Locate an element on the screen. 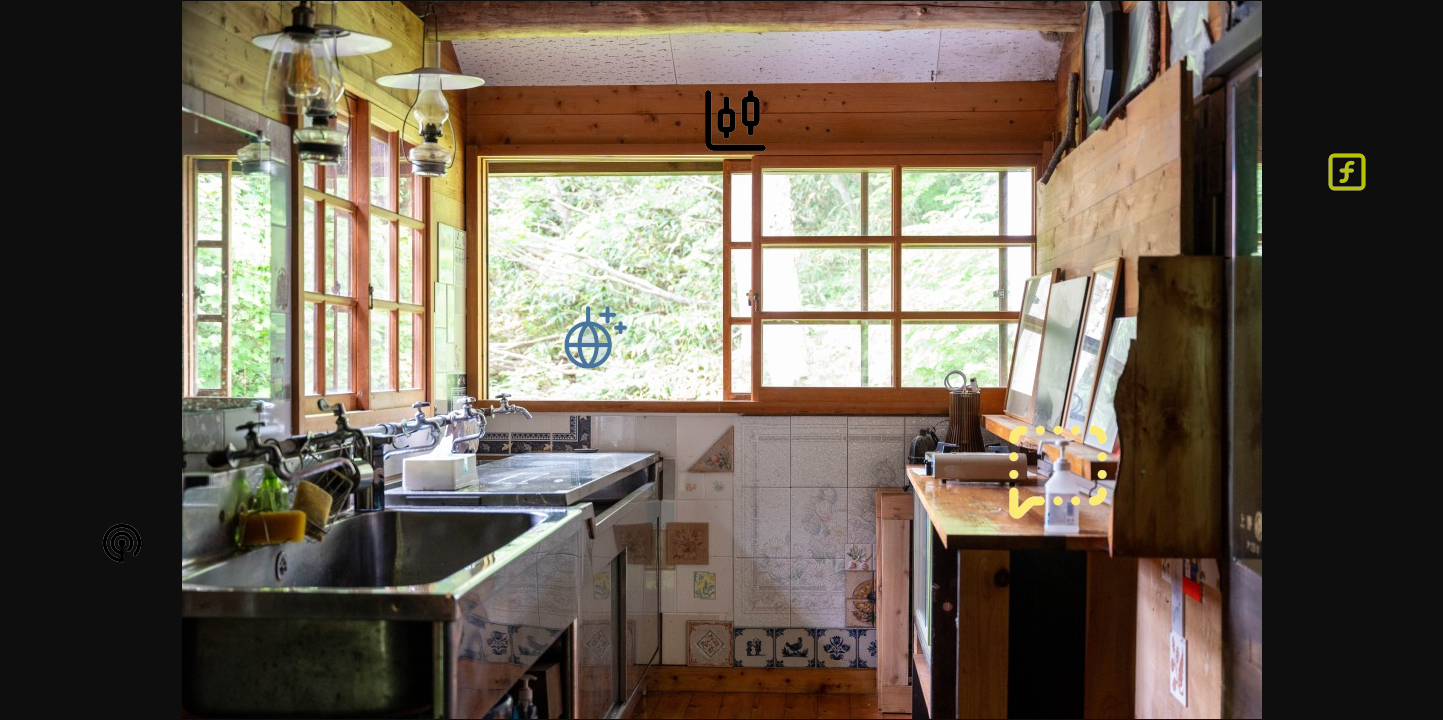 This screenshot has height=720, width=1443. access party or event mode is located at coordinates (592, 338).